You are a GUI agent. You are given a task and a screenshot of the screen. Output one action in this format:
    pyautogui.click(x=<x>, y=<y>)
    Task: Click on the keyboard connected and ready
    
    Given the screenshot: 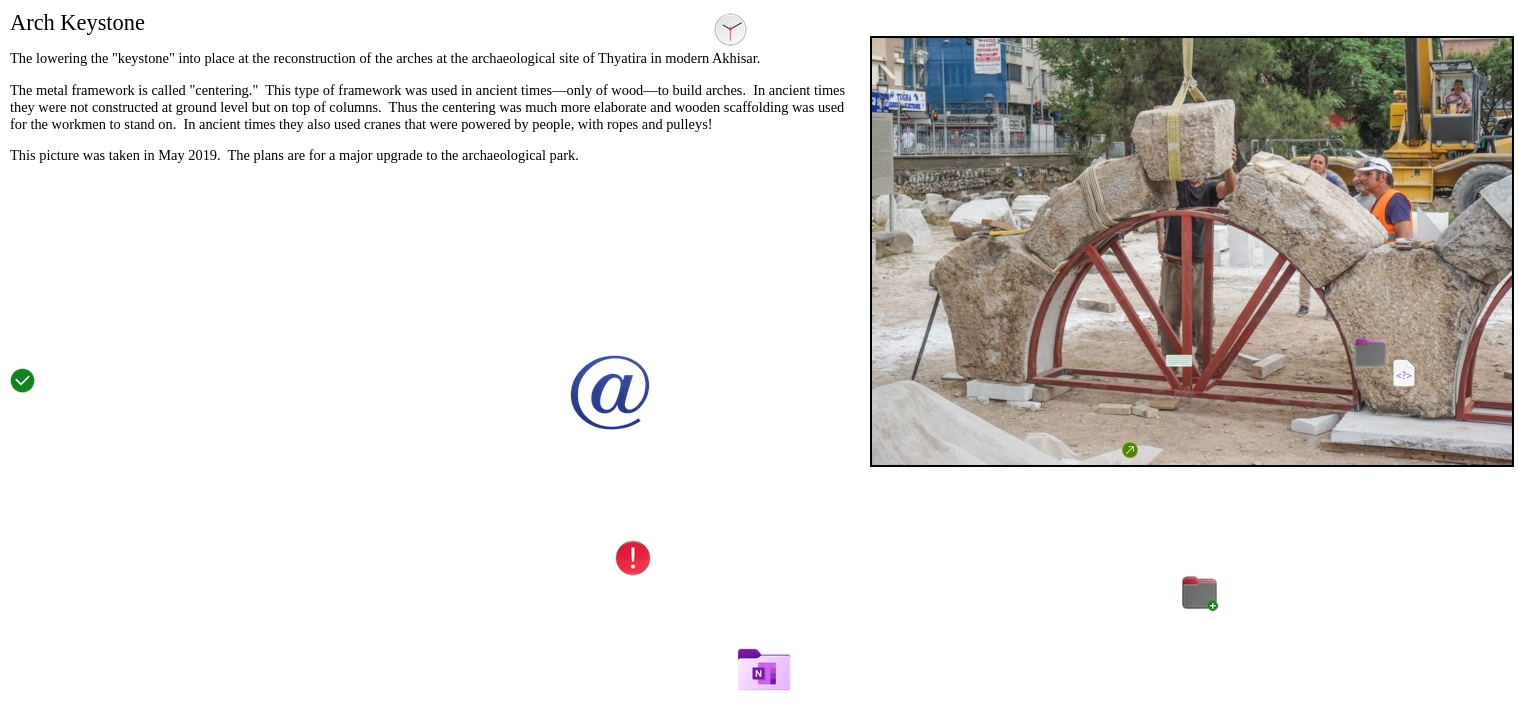 What is the action you would take?
    pyautogui.click(x=1179, y=361)
    